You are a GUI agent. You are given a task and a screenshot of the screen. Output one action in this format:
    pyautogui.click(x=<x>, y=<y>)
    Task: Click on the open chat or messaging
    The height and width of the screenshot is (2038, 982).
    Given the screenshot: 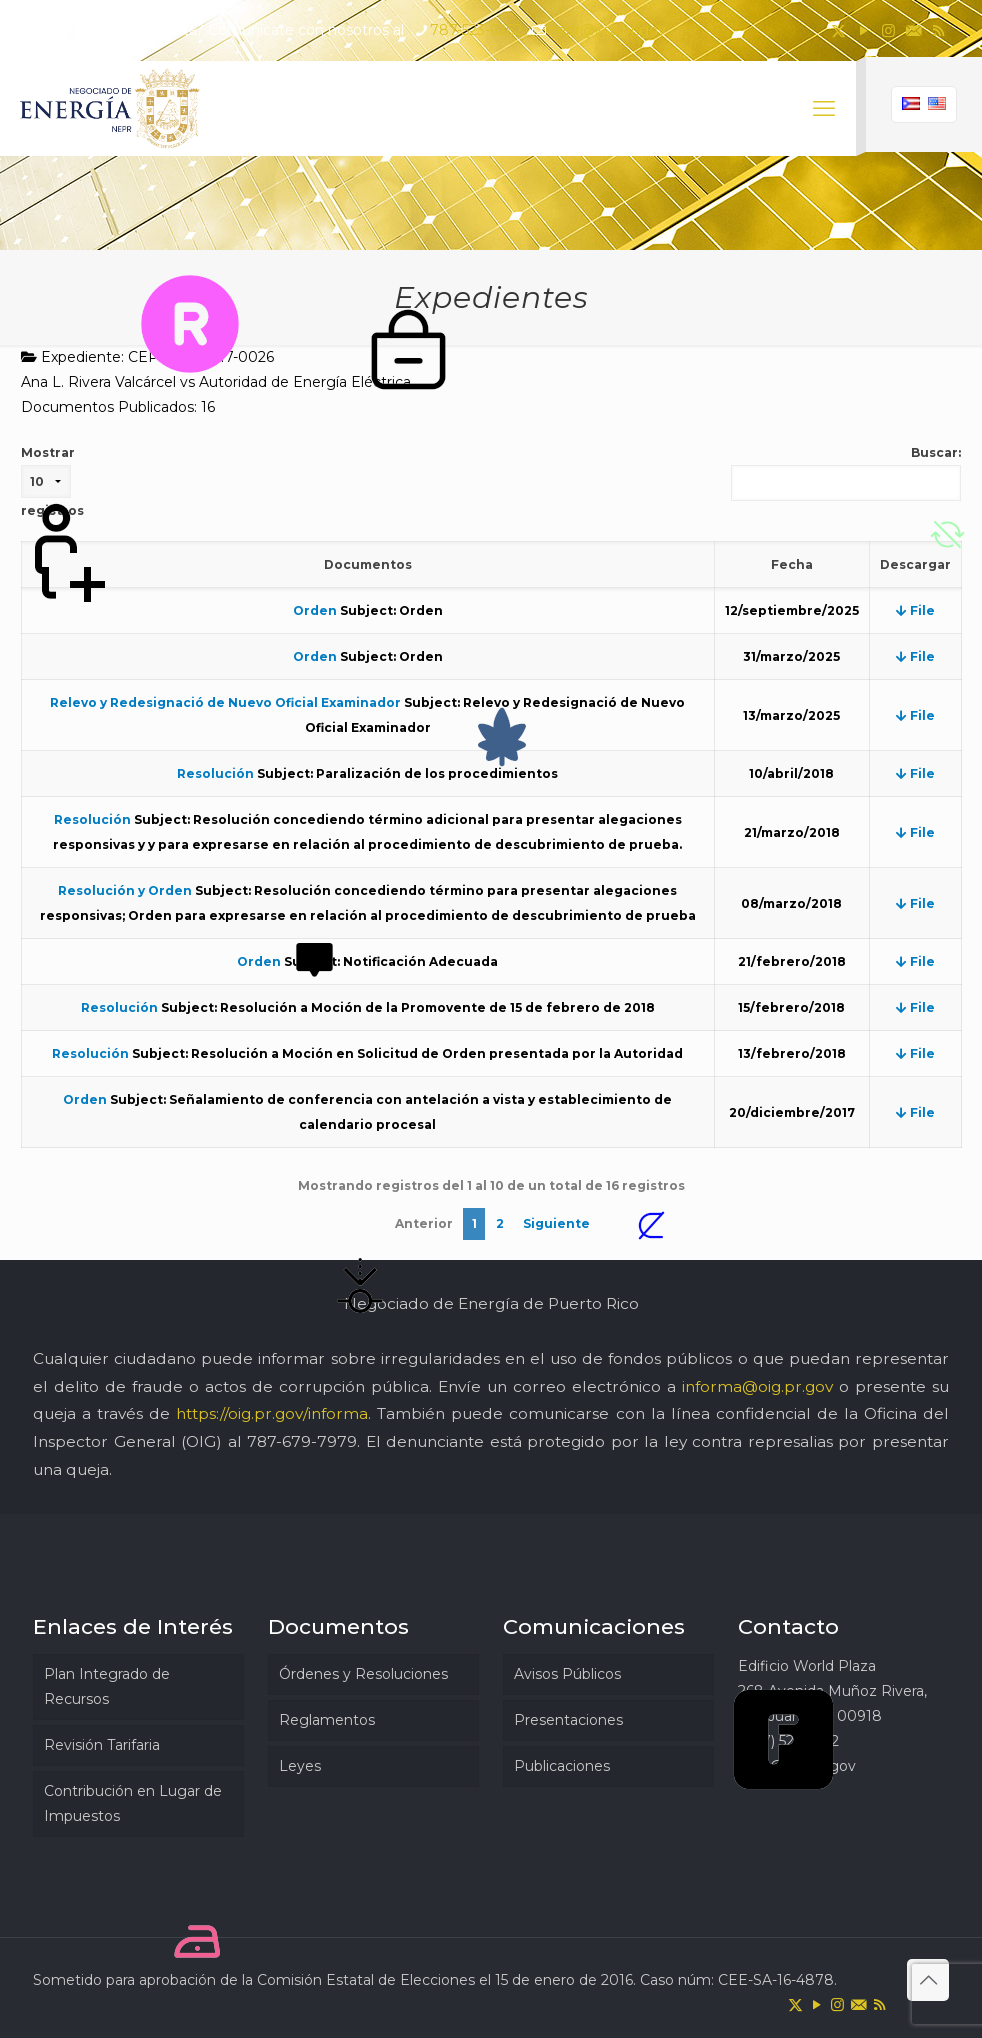 What is the action you would take?
    pyautogui.click(x=314, y=958)
    